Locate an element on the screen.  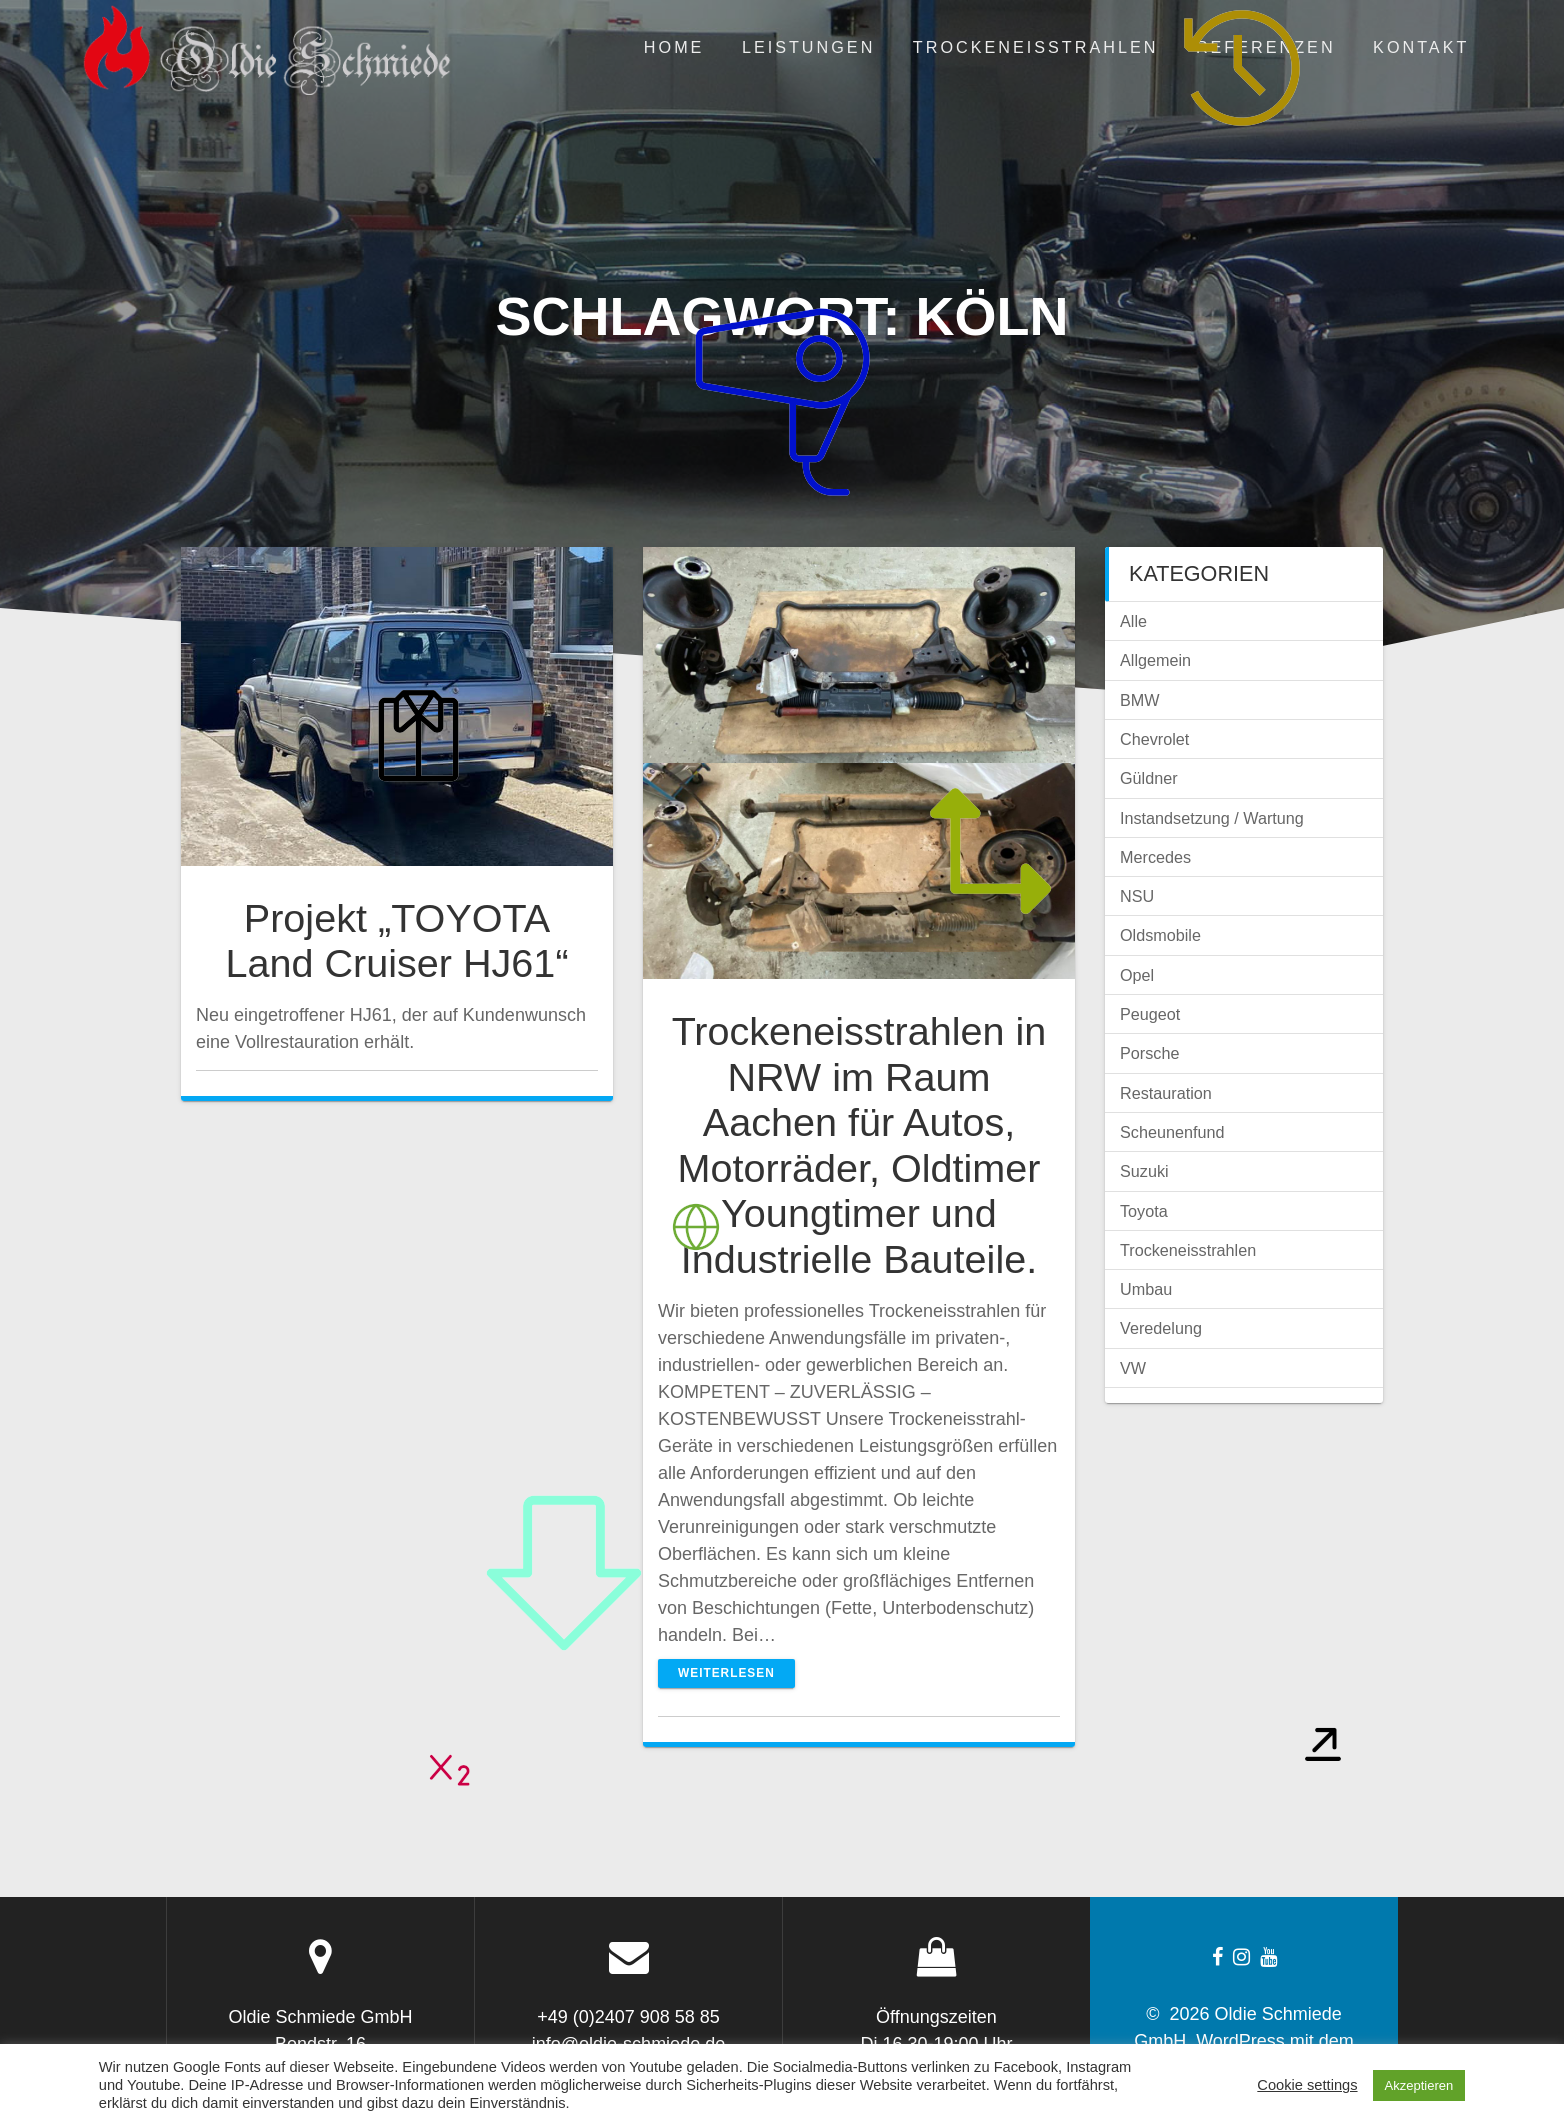
view recent activity or history is located at coordinates (1242, 68).